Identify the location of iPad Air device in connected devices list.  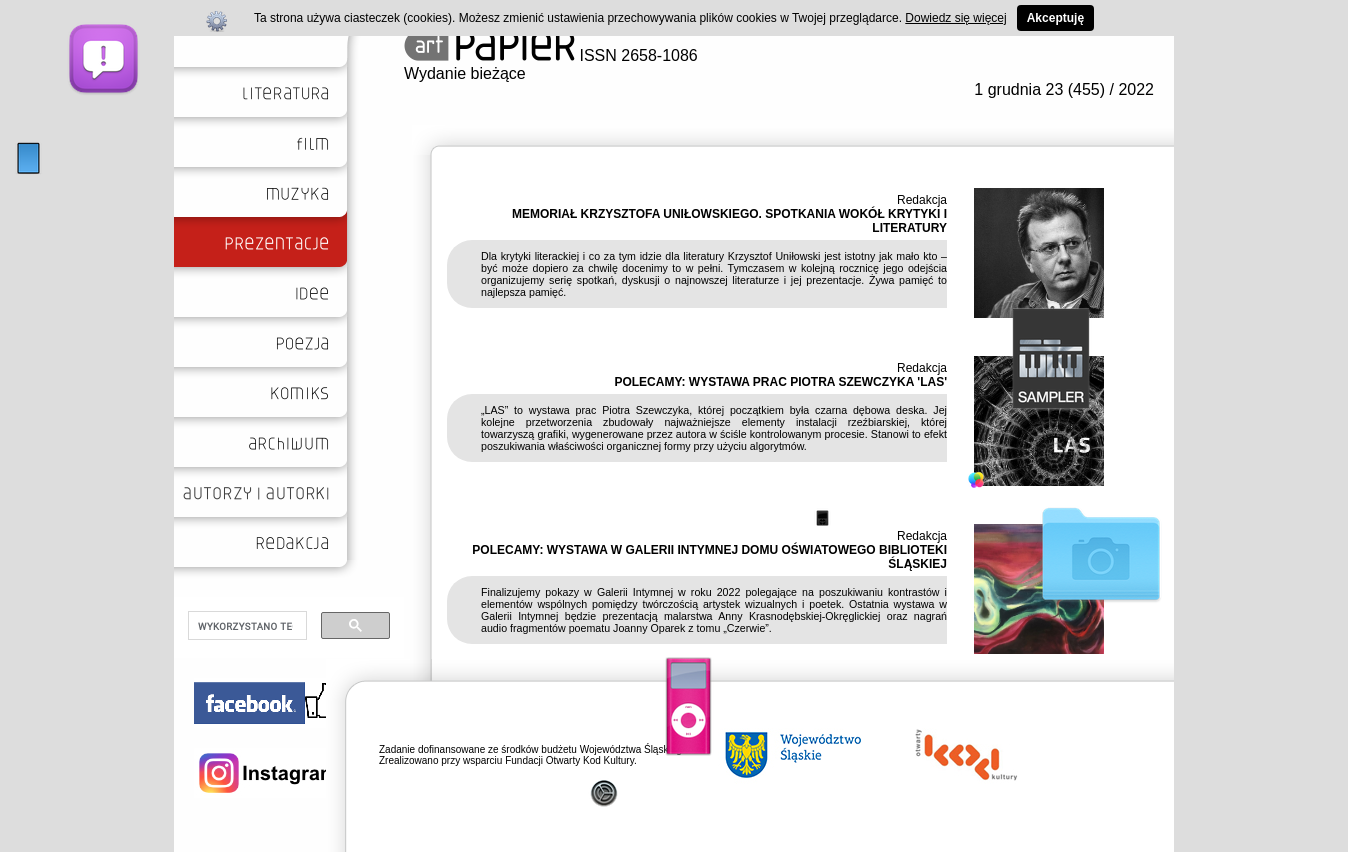
(28, 158).